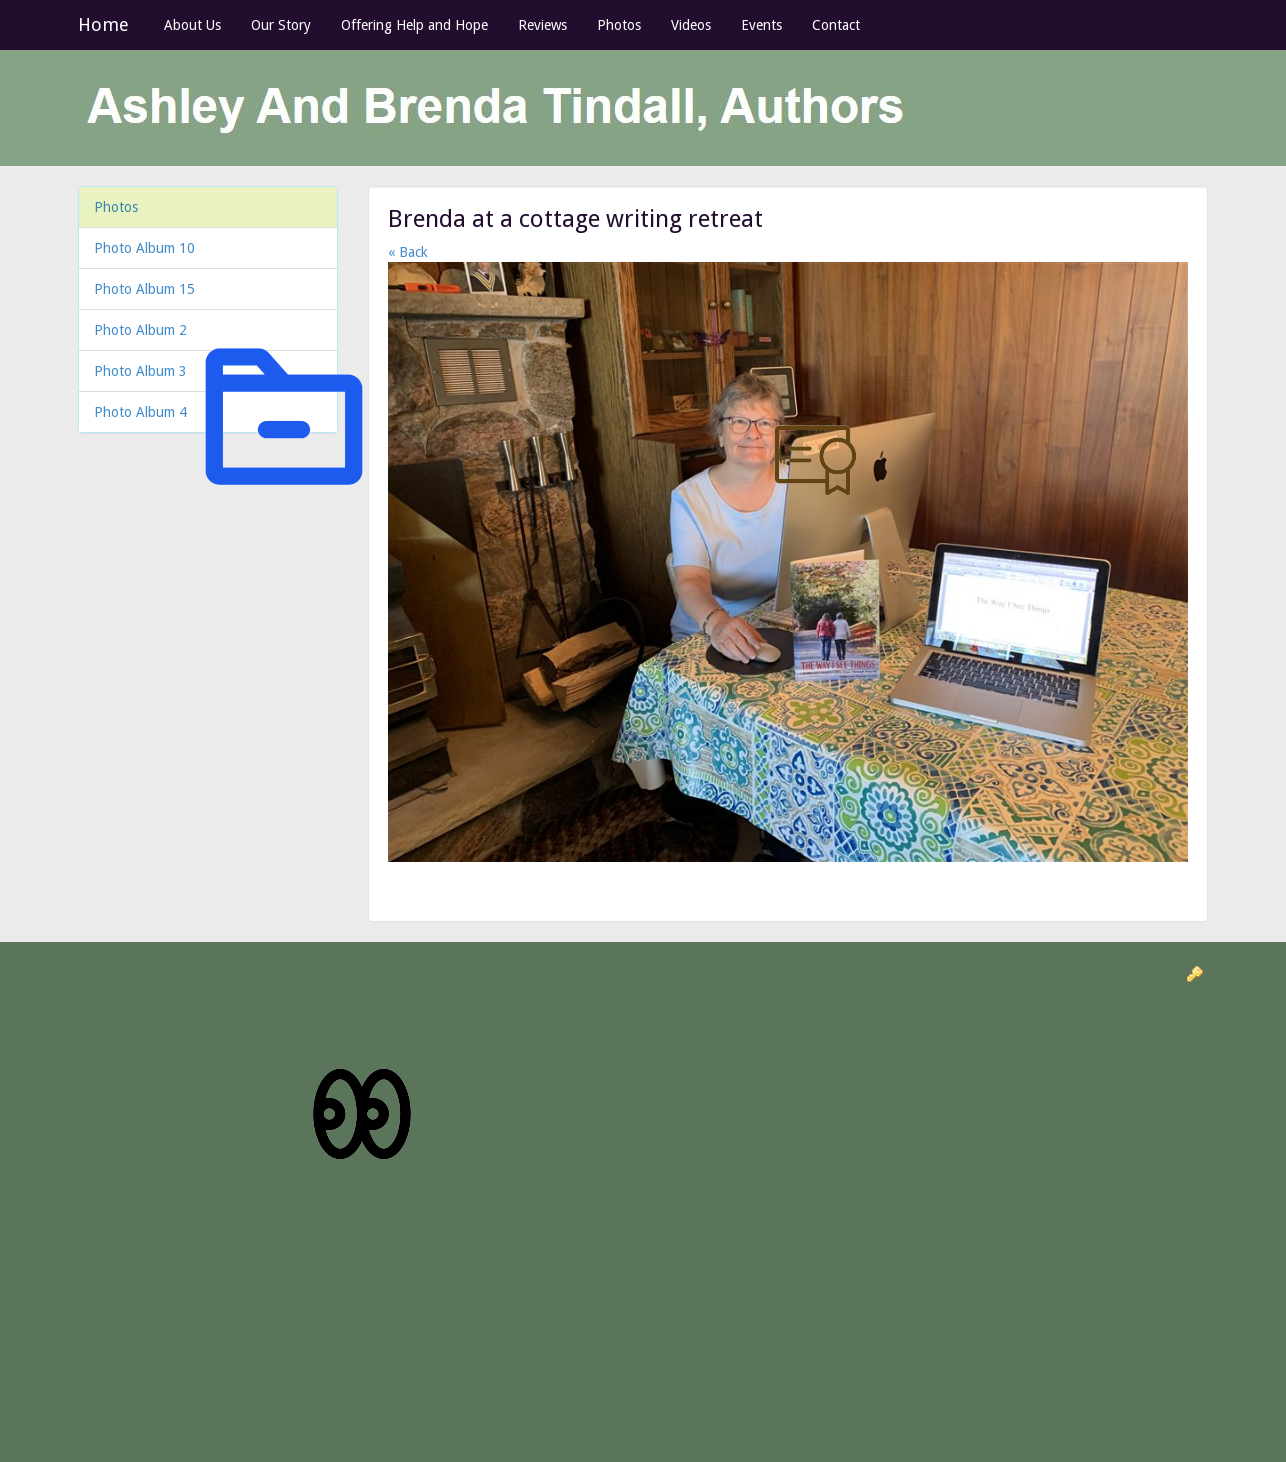 Image resolution: width=1286 pixels, height=1462 pixels. Describe the element at coordinates (812, 457) in the screenshot. I see `view certificate or credential details` at that location.